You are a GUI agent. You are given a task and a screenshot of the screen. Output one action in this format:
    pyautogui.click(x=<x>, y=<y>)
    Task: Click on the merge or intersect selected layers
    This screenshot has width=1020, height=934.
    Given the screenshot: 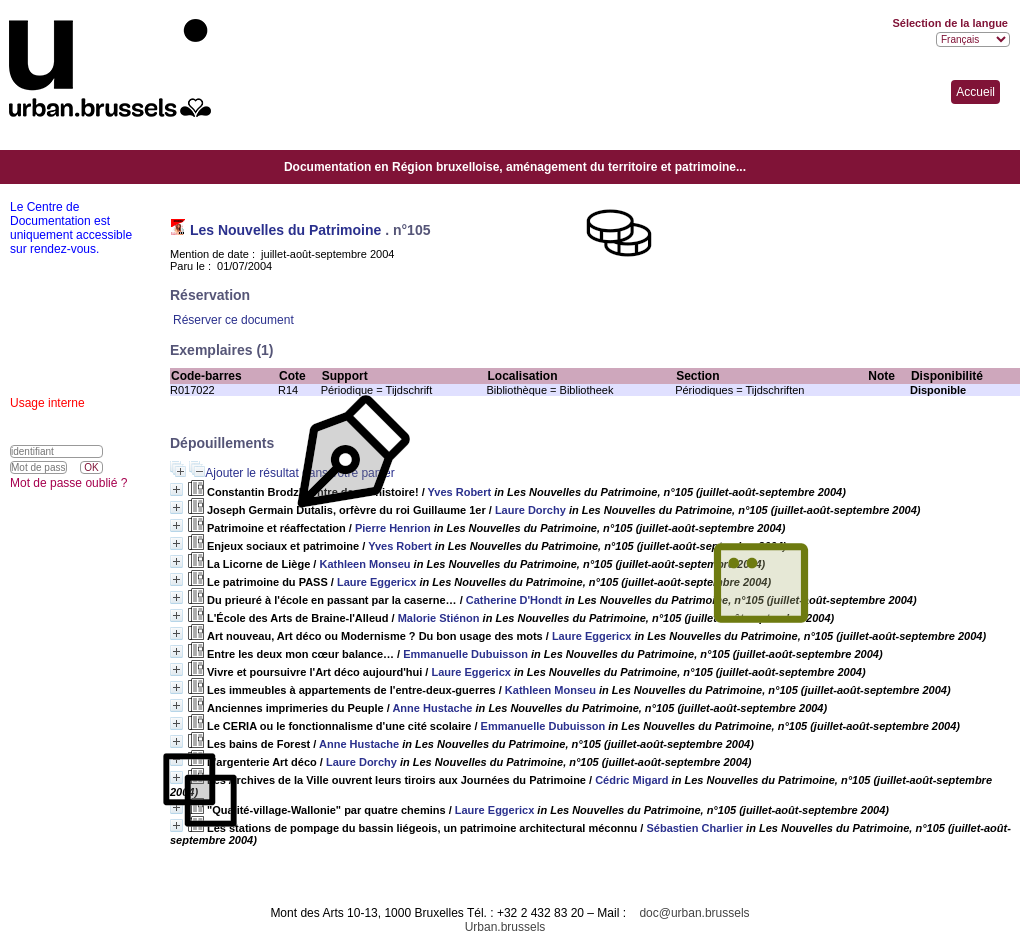 What is the action you would take?
    pyautogui.click(x=200, y=790)
    